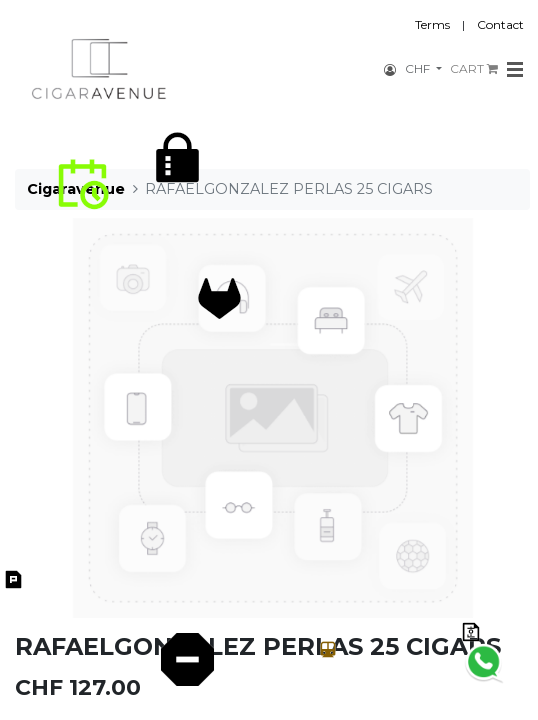 This screenshot has width=538, height=720. Describe the element at coordinates (82, 185) in the screenshot. I see `view scheduled events or appointments` at that location.